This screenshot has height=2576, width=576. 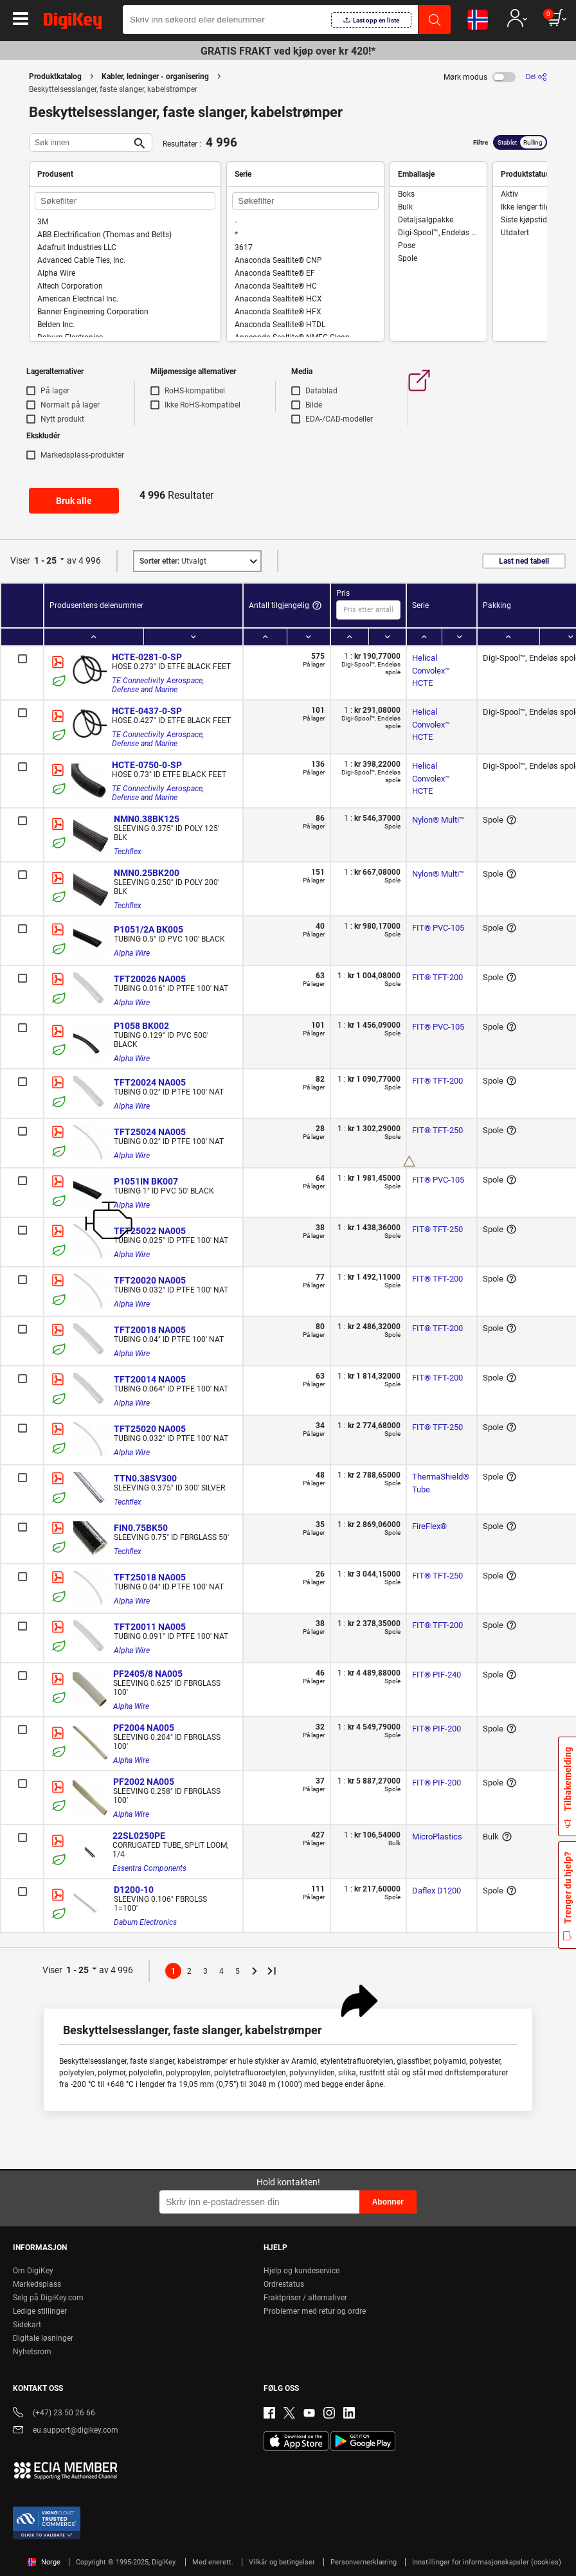 I want to click on share or forward content, so click(x=359, y=2001).